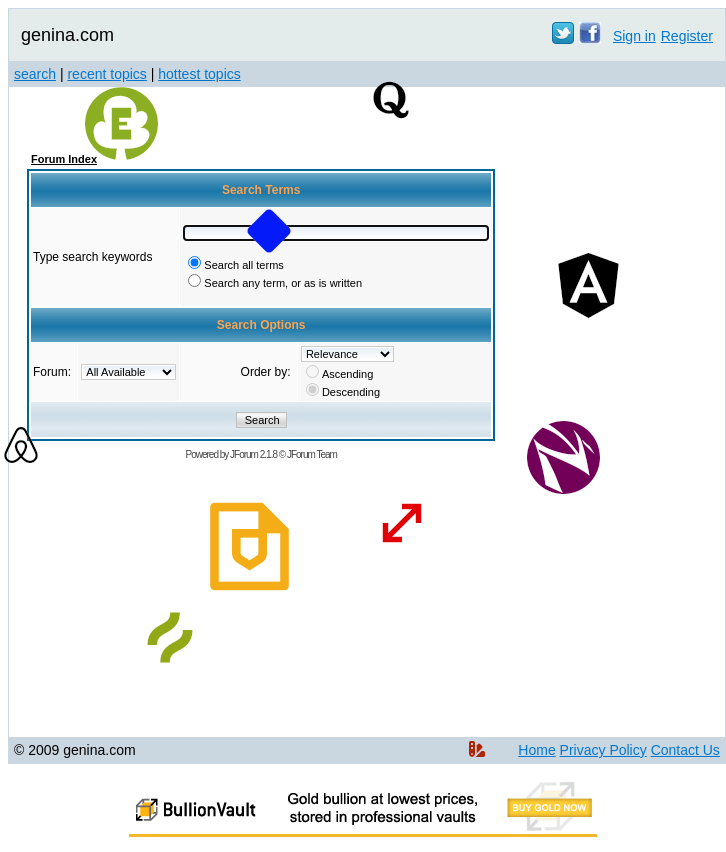  I want to click on expand content to full screen, so click(402, 523).